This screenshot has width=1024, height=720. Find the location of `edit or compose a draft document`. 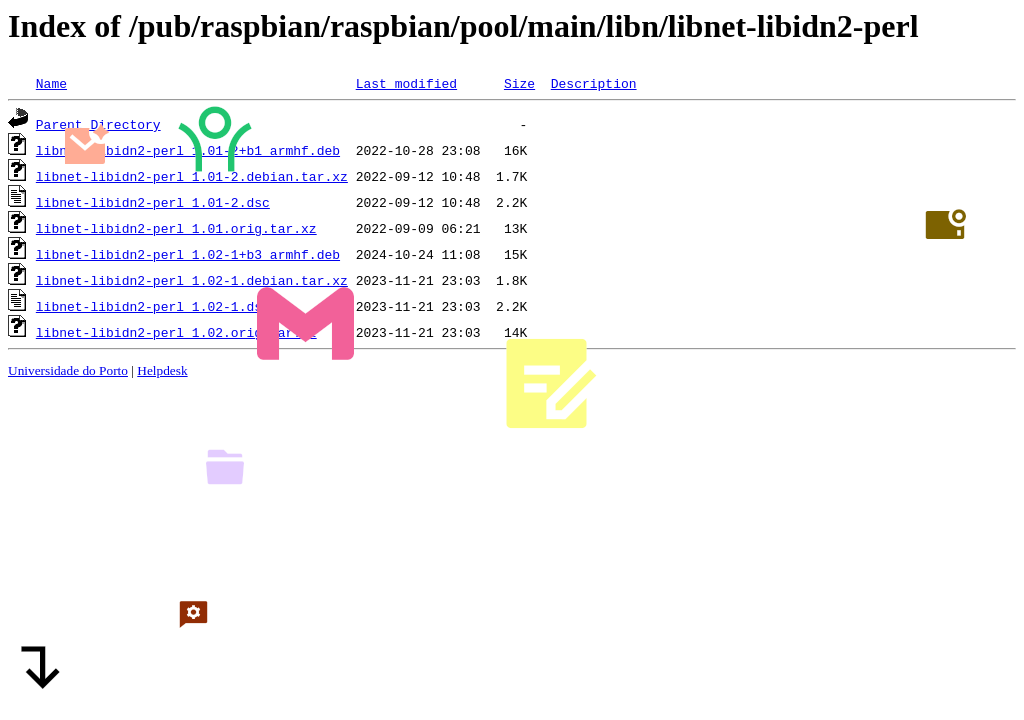

edit or compose a draft document is located at coordinates (546, 383).